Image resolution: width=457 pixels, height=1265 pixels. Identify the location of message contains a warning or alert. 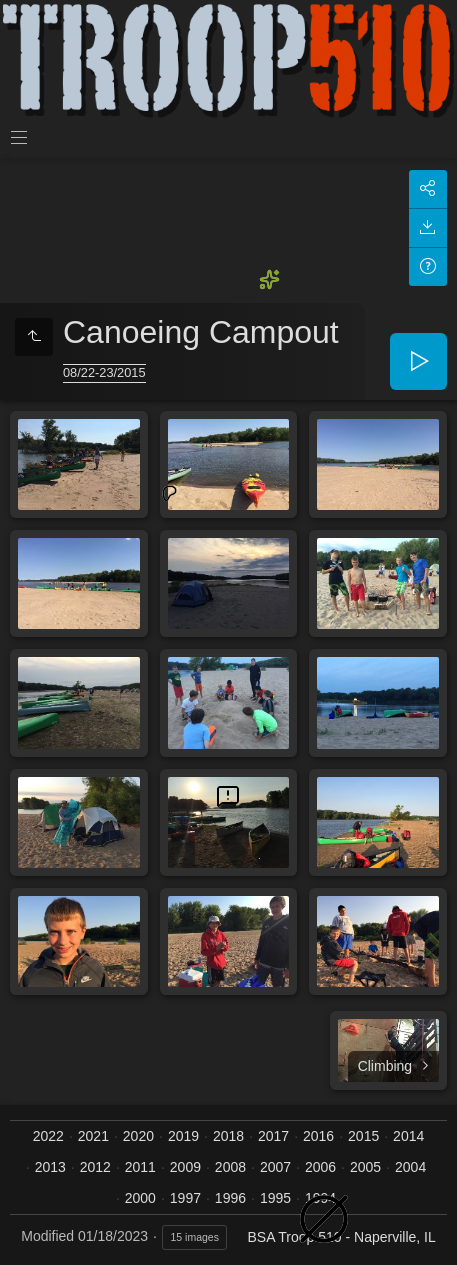
(228, 796).